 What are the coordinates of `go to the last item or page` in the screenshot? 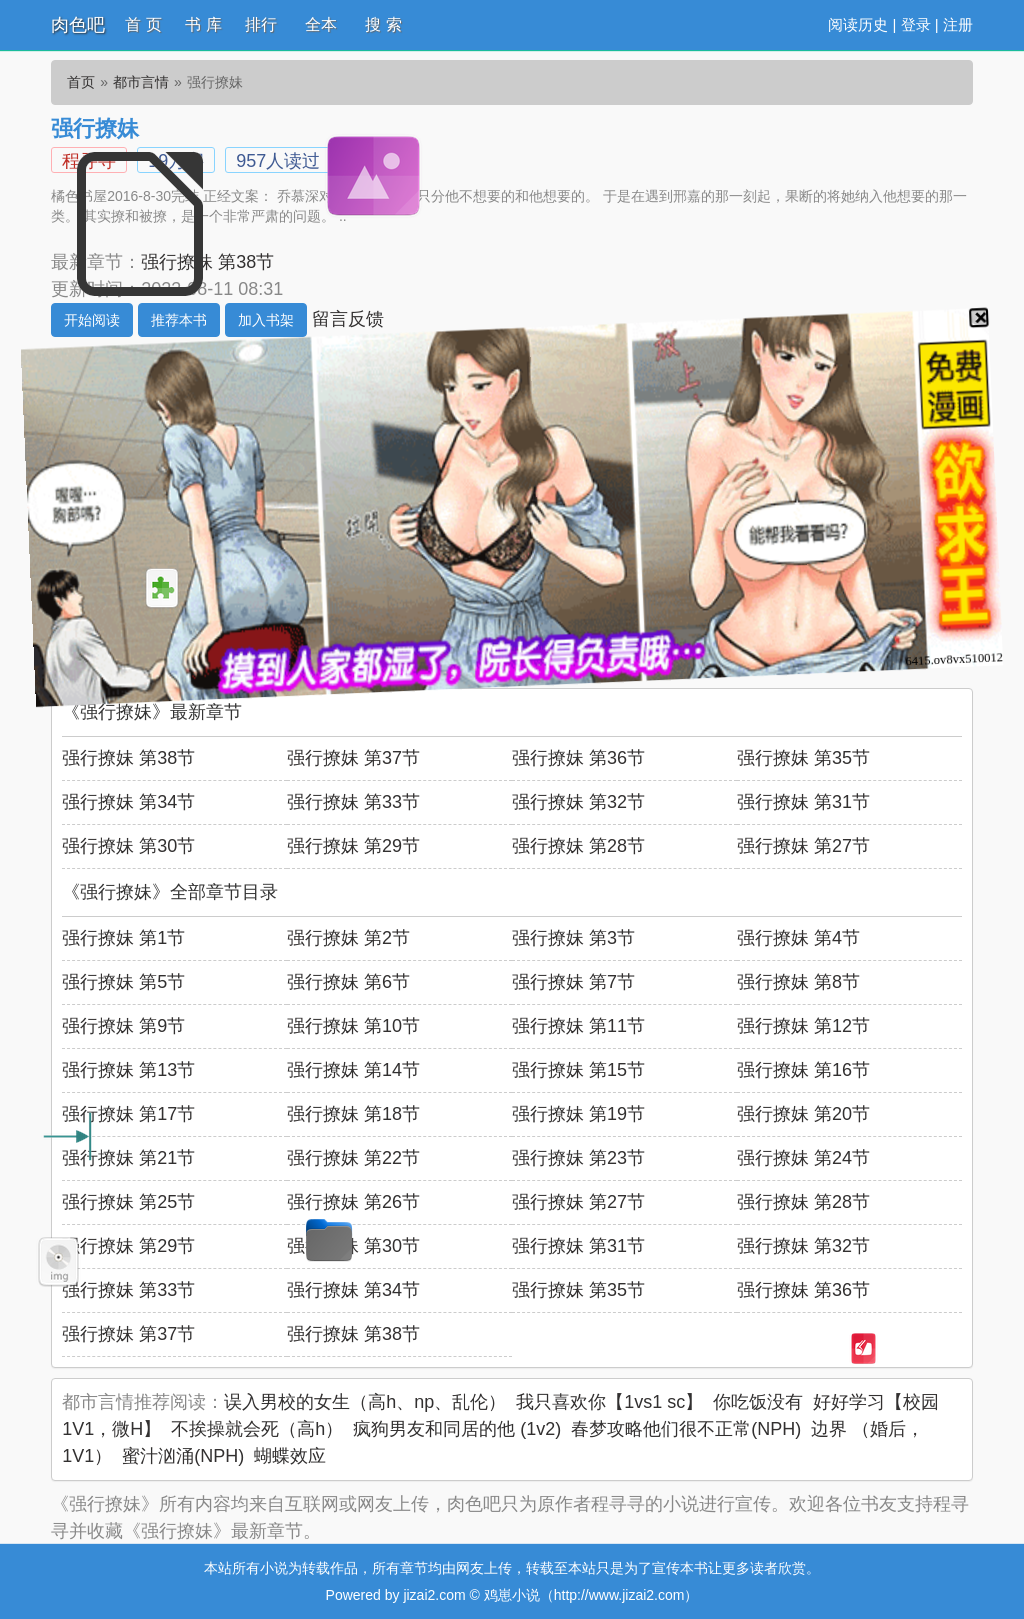 It's located at (67, 1136).